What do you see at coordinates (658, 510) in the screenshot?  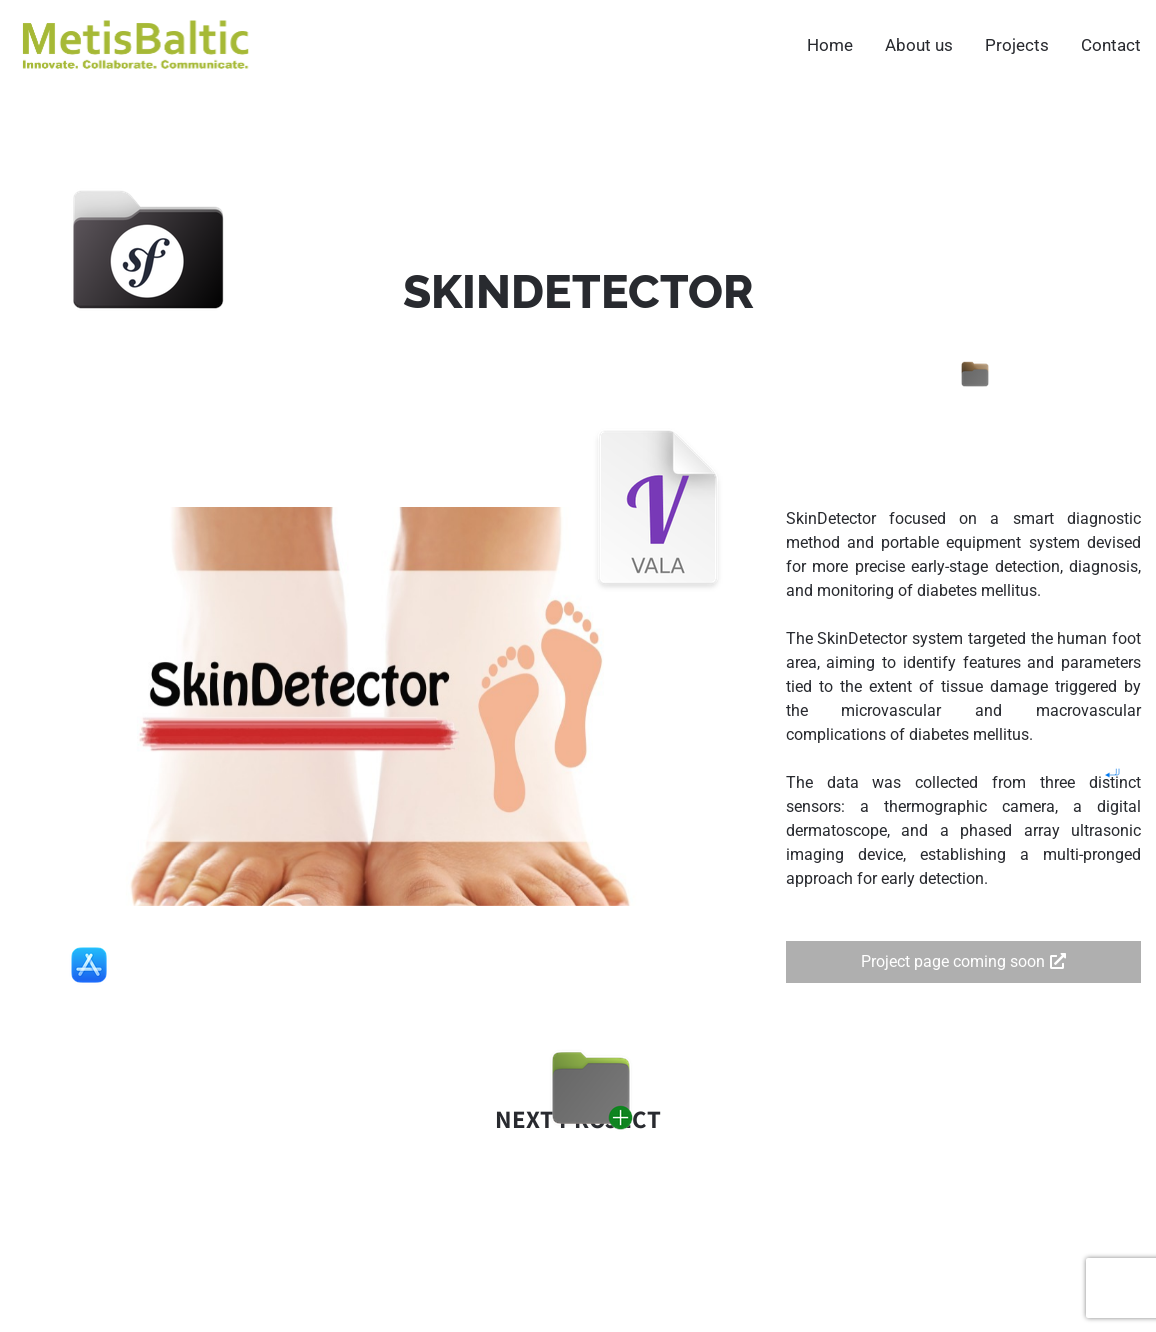 I see `vala source code file` at bounding box center [658, 510].